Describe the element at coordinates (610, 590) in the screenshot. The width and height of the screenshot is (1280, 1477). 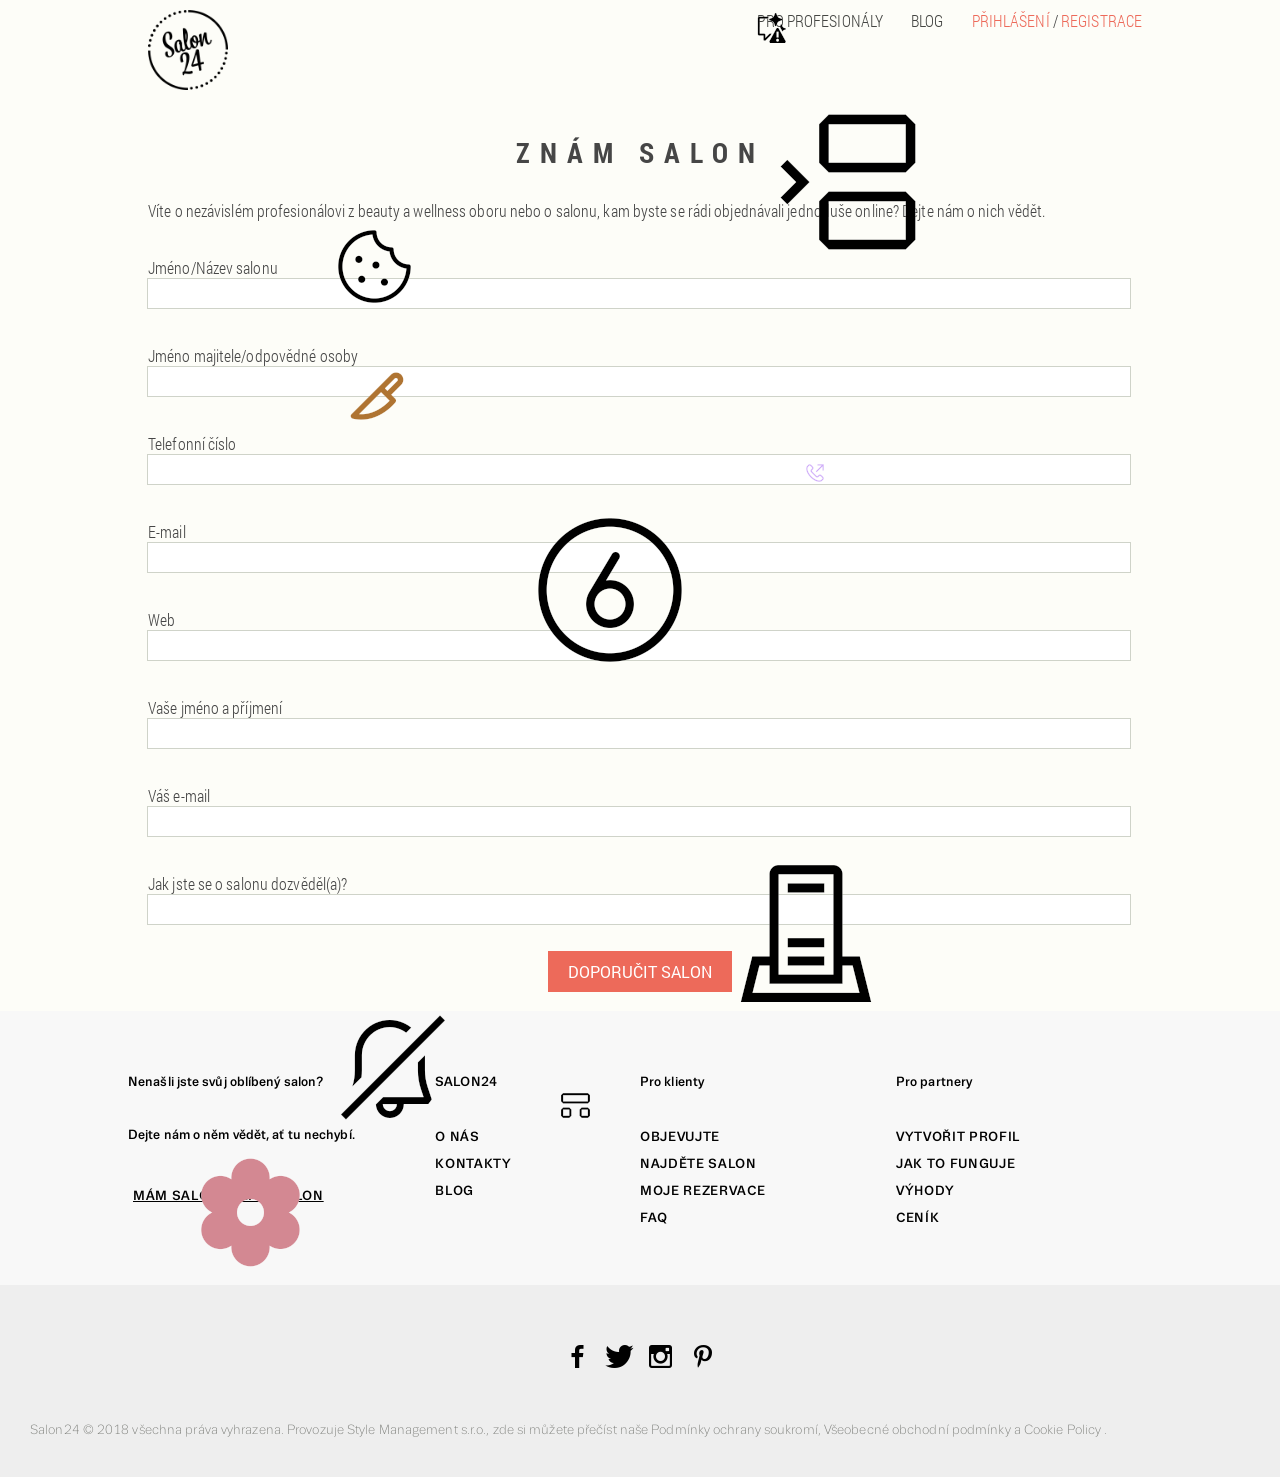
I see `indicates step six in a numbered sequence` at that location.